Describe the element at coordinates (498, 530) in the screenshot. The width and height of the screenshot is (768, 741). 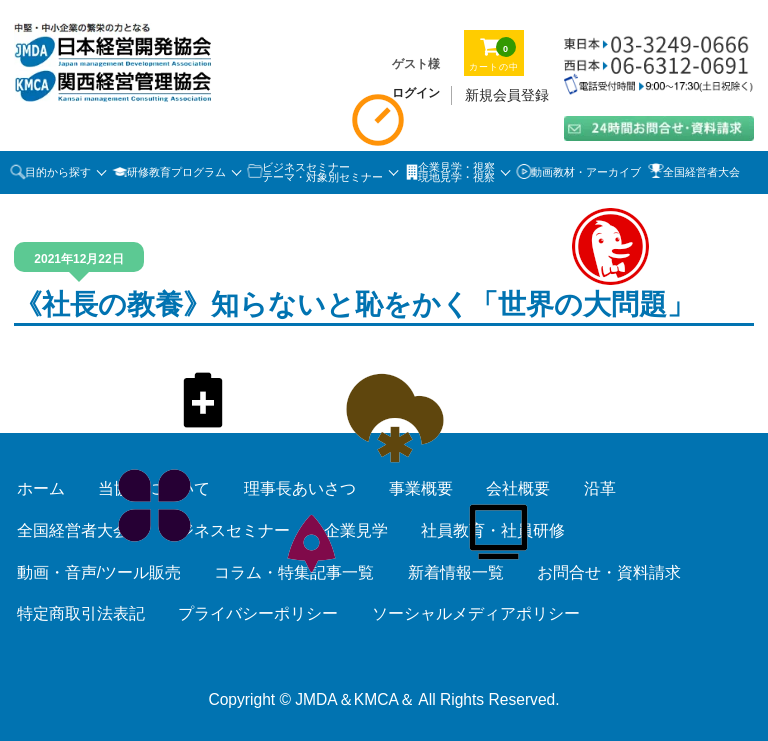
I see `access tv or display settings` at that location.